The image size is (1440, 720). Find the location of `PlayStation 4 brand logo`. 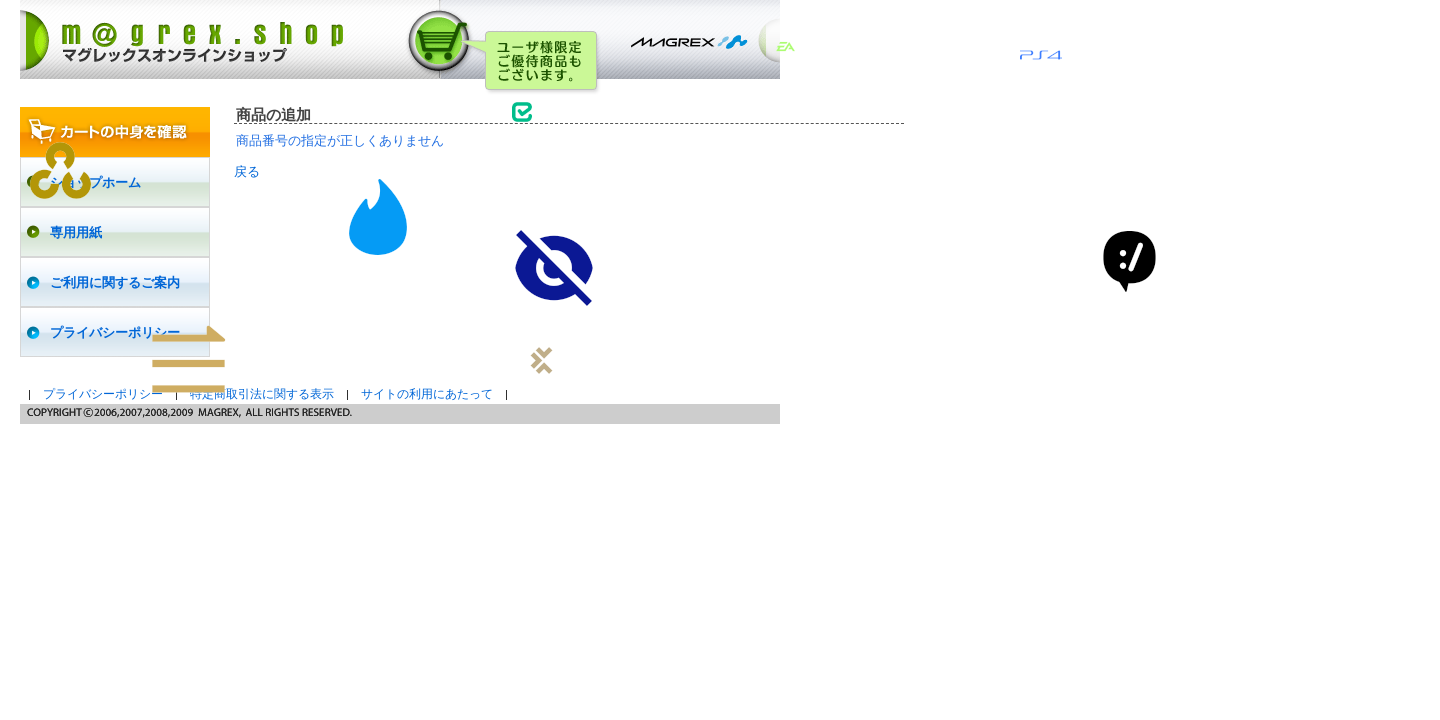

PlayStation 4 brand logo is located at coordinates (1041, 55).